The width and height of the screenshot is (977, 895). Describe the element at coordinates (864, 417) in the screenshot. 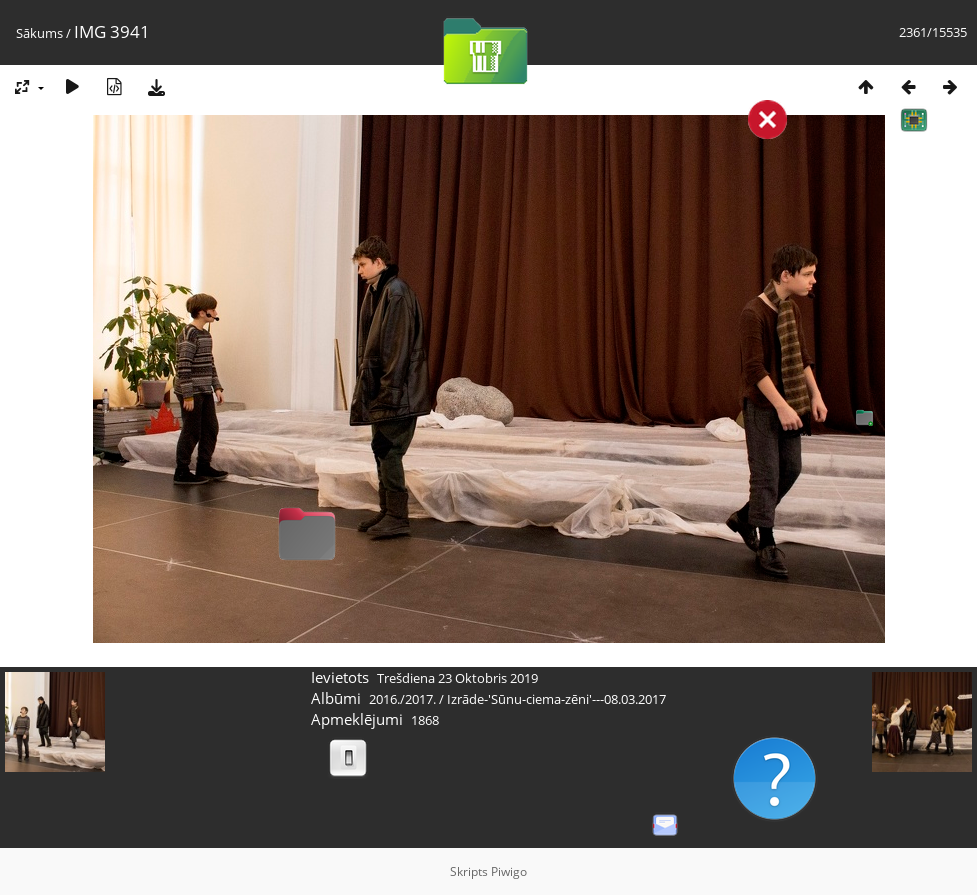

I see `create a new folder` at that location.